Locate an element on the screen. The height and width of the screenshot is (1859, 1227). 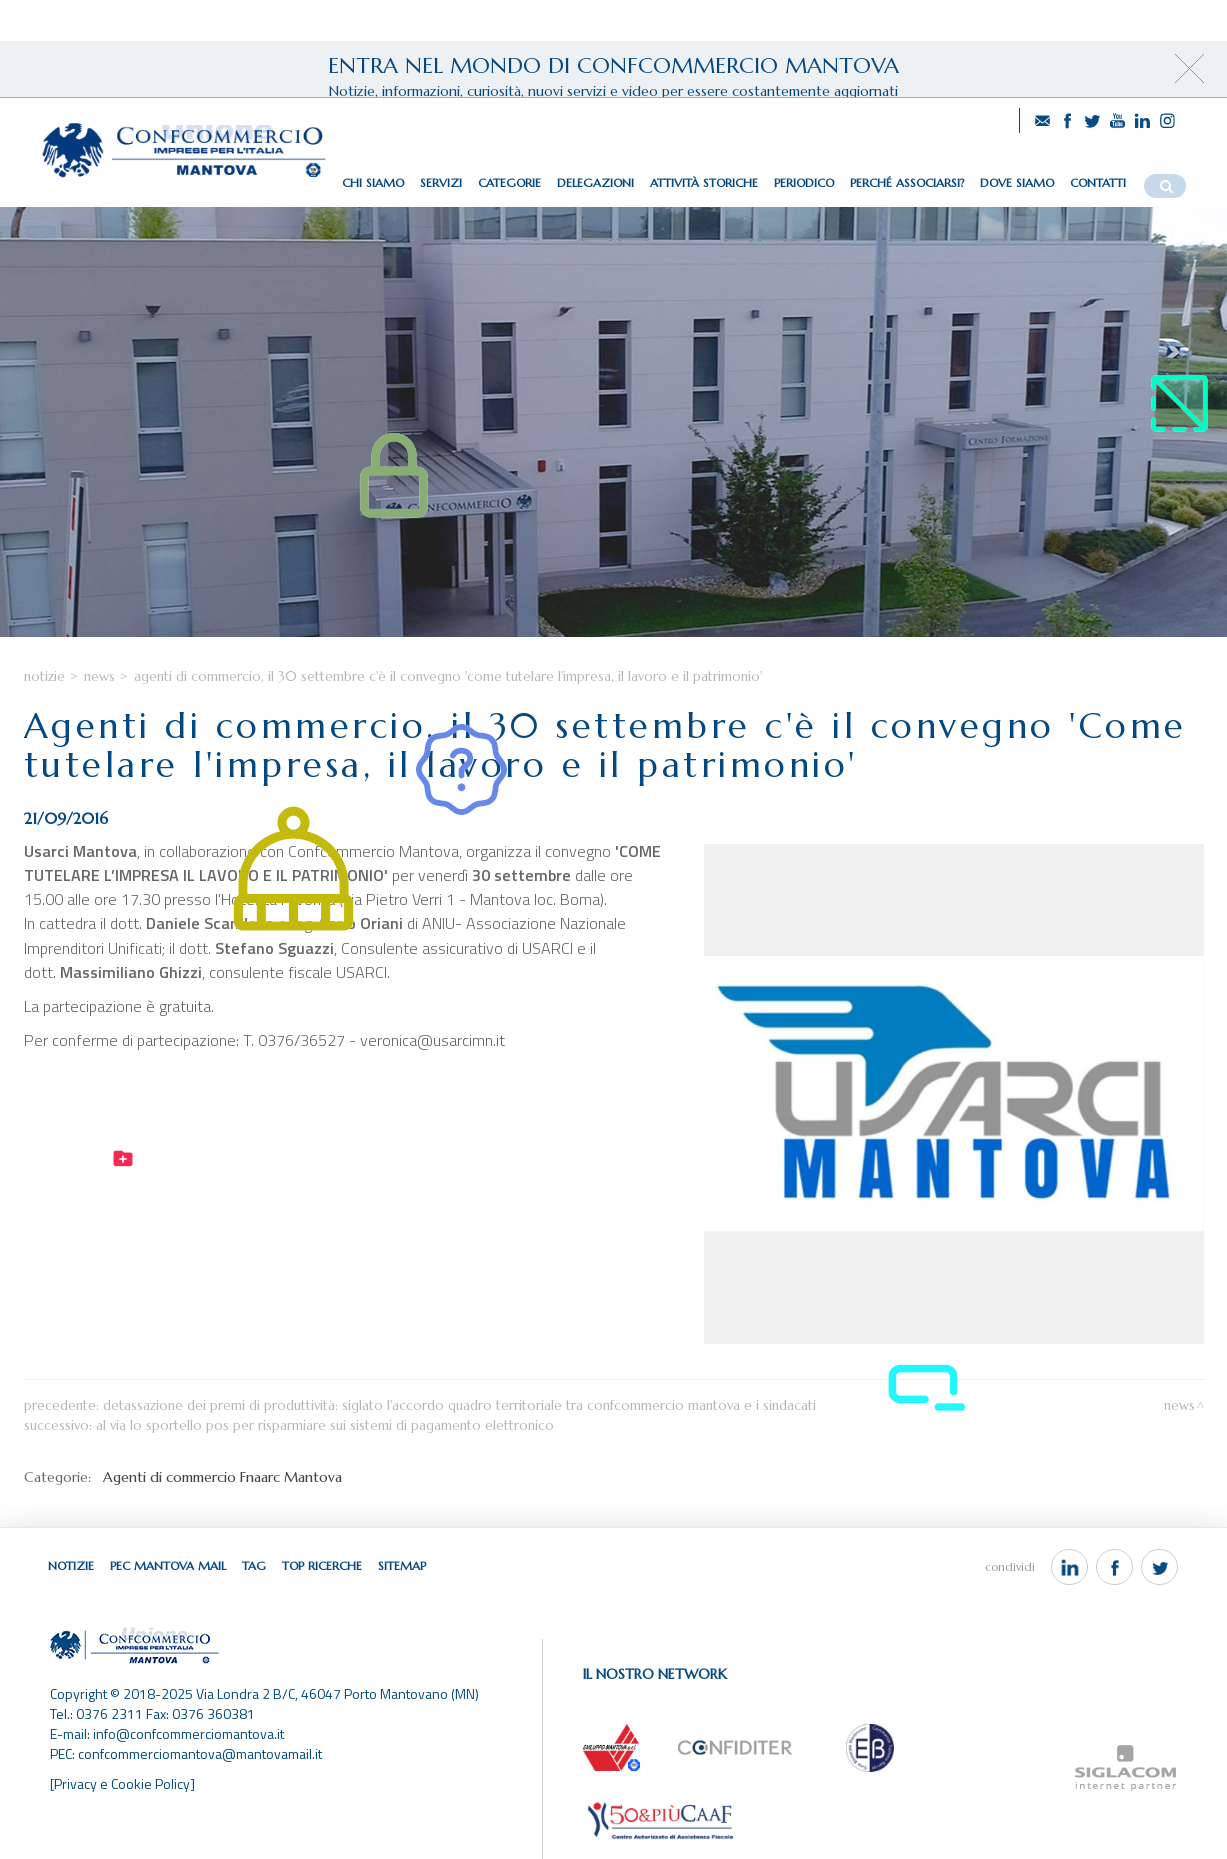
remove a variable from your code is located at coordinates (923, 1384).